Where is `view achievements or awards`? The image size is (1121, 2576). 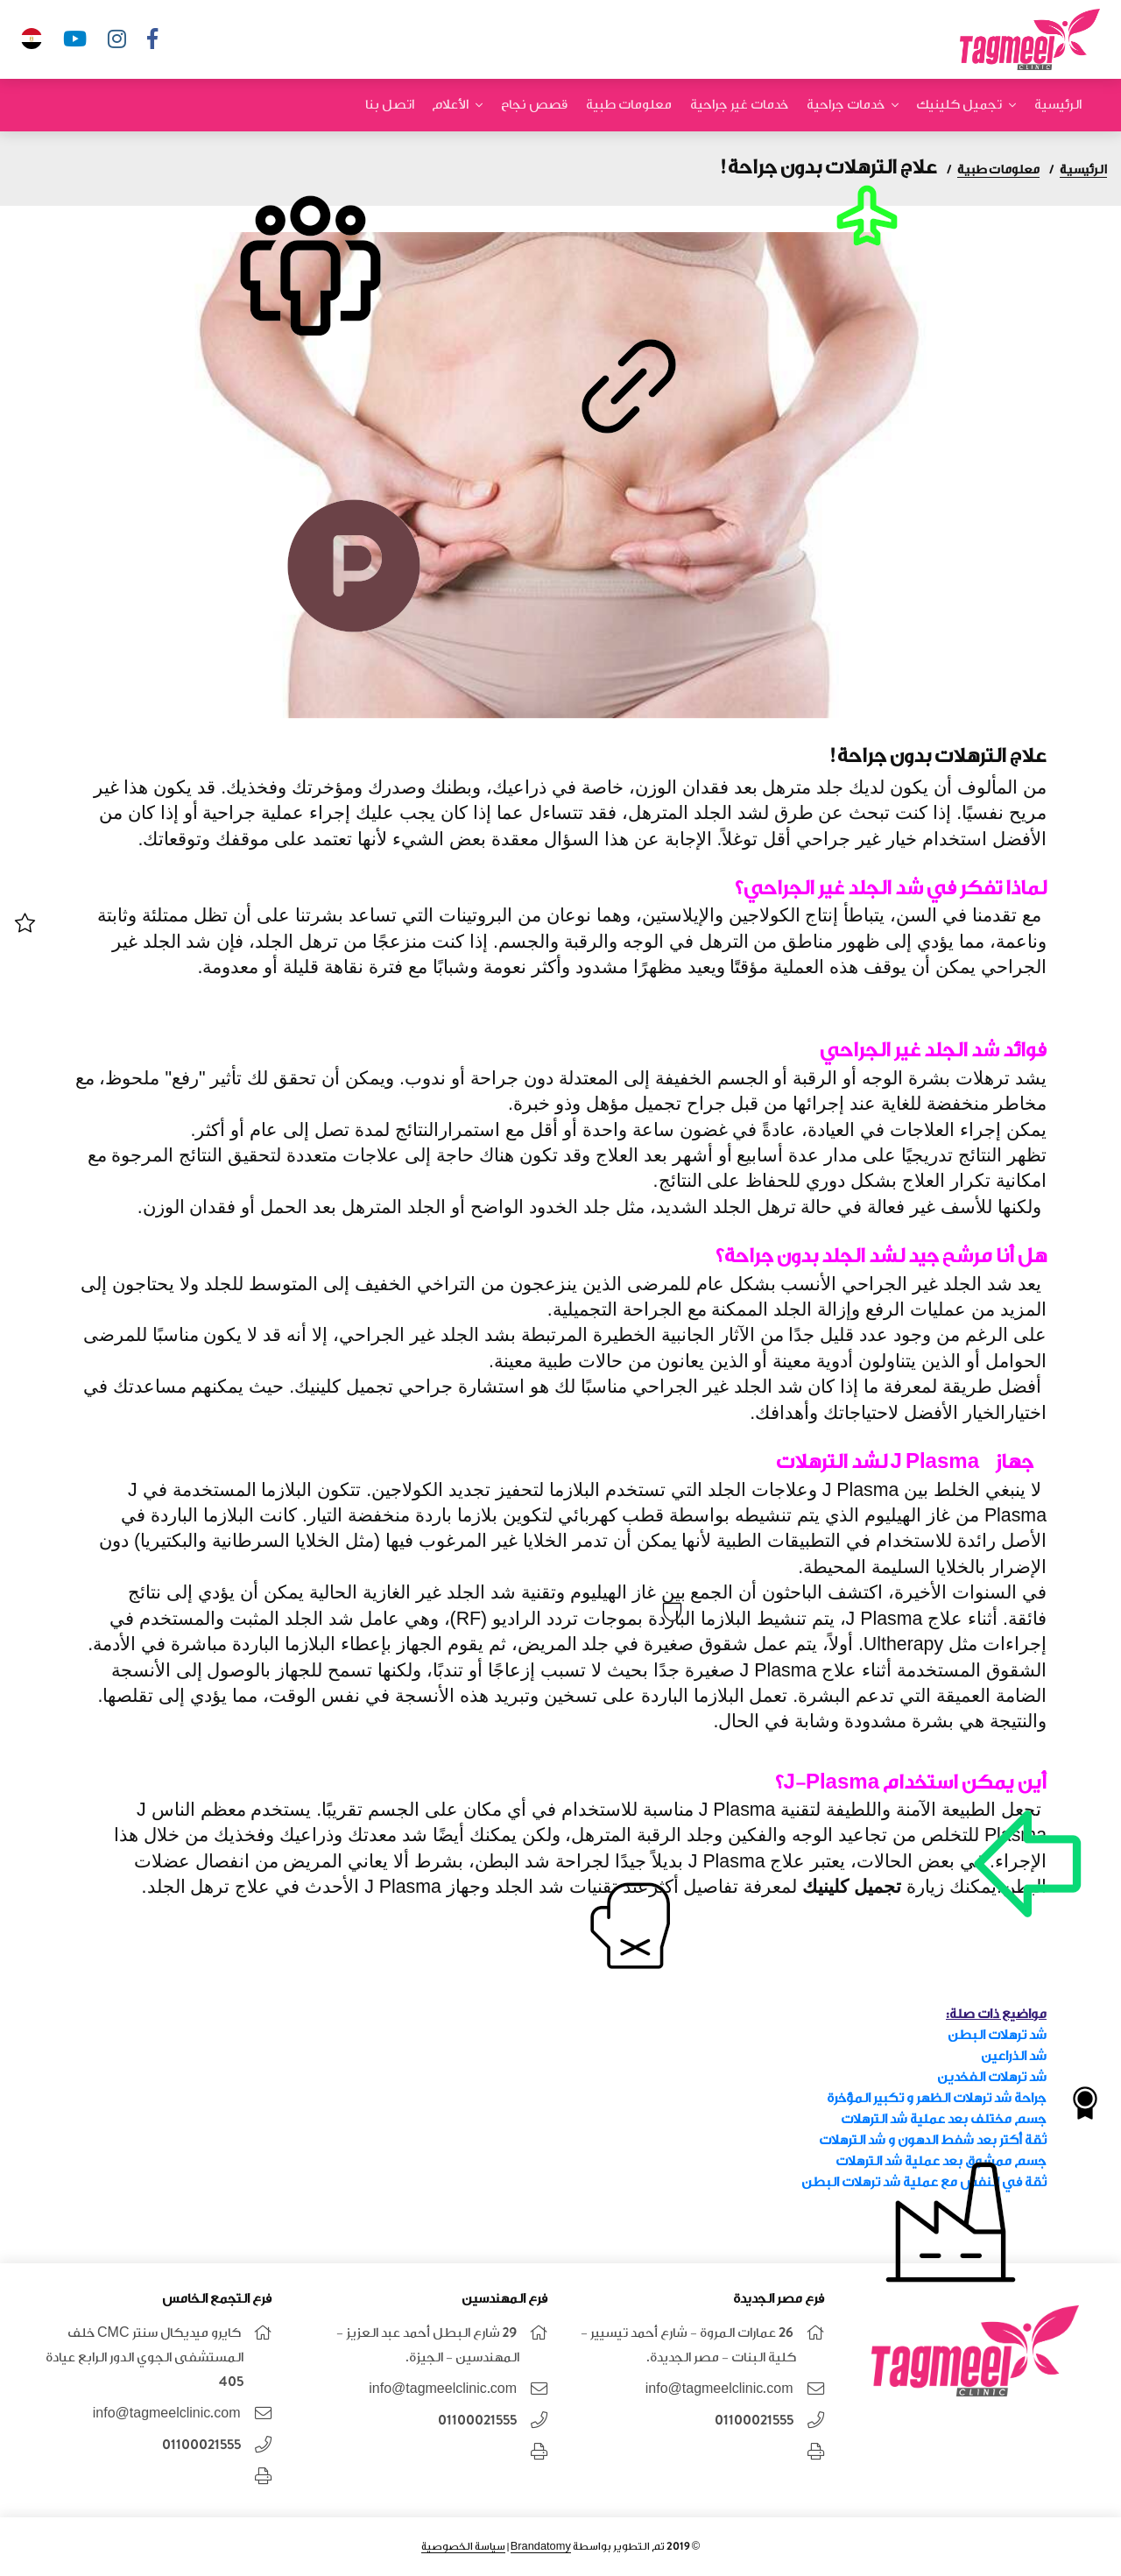 view achievements or awards is located at coordinates (1085, 2103).